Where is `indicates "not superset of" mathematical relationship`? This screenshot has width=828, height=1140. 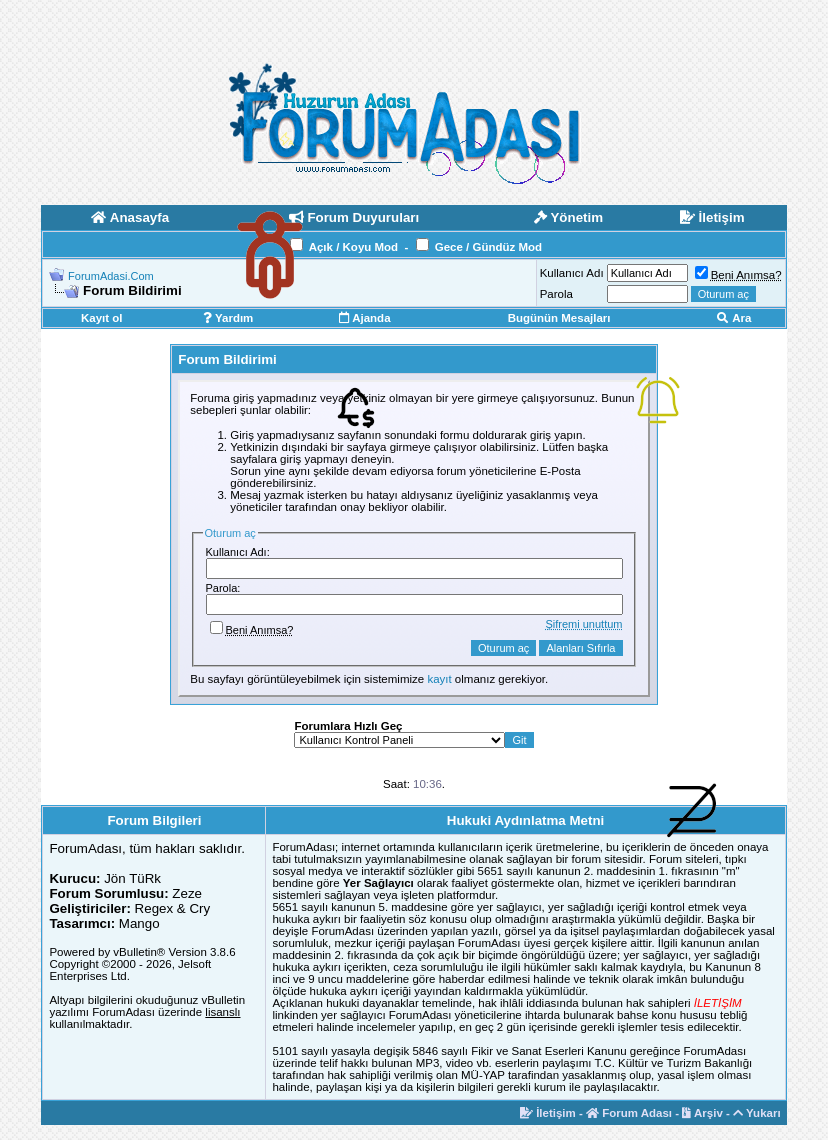 indicates "not superset of" mathematical relationship is located at coordinates (691, 810).